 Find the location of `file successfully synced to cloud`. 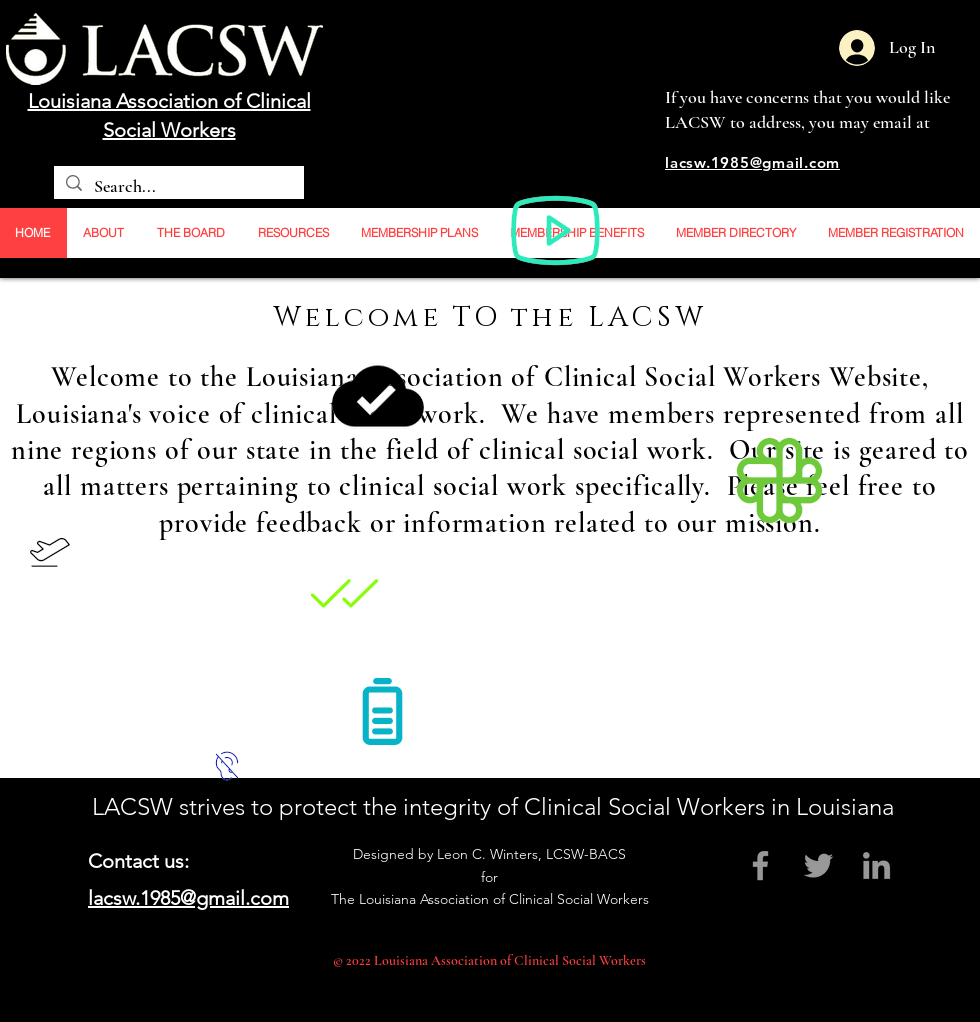

file successfully synced to cloud is located at coordinates (378, 396).